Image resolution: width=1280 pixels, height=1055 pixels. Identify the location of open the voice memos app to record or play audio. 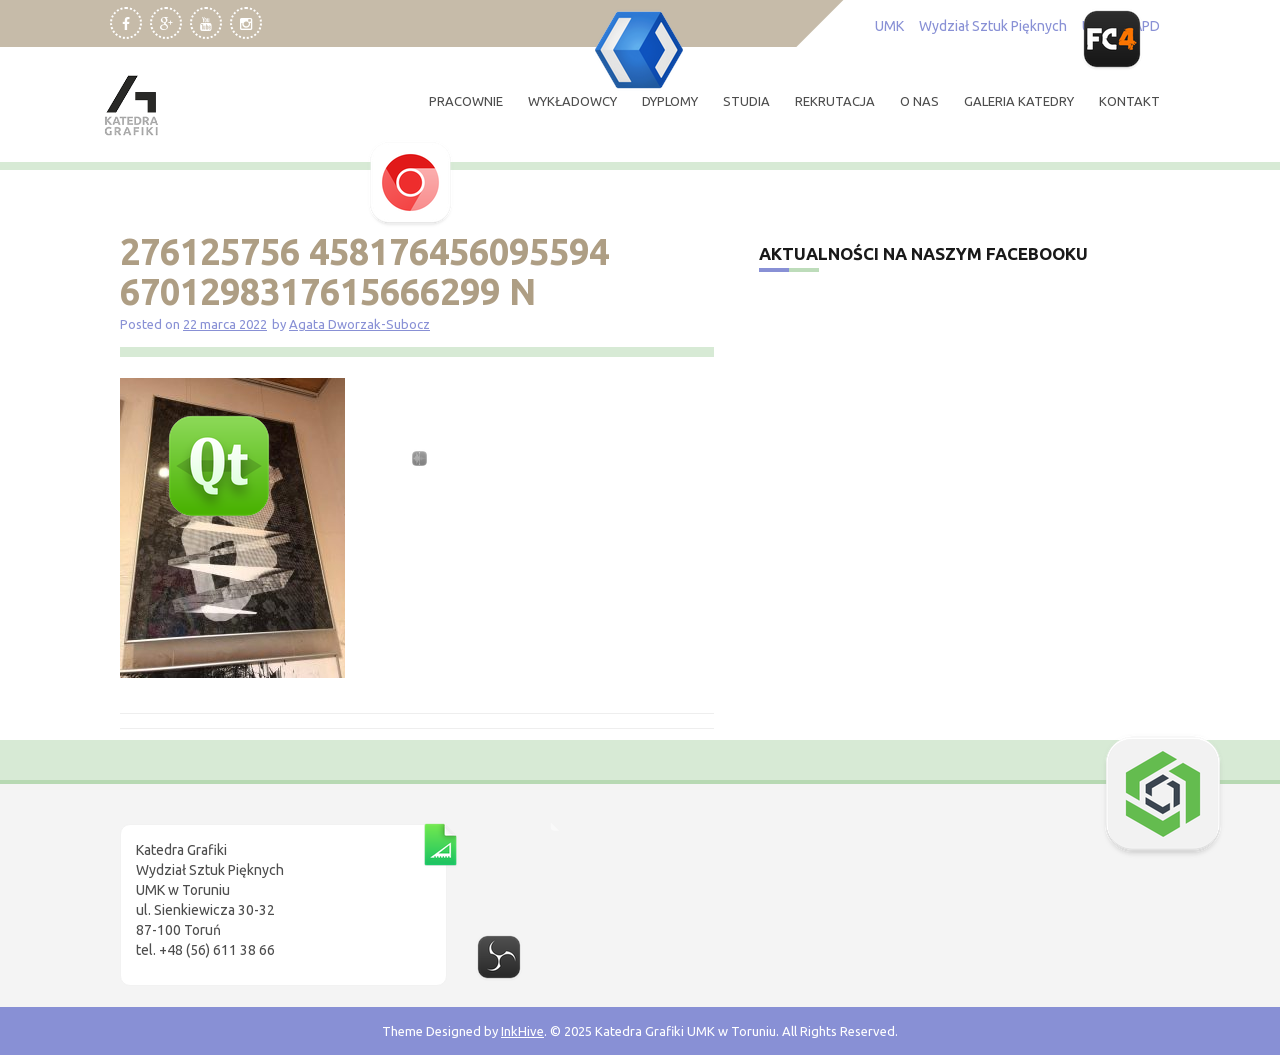
(419, 458).